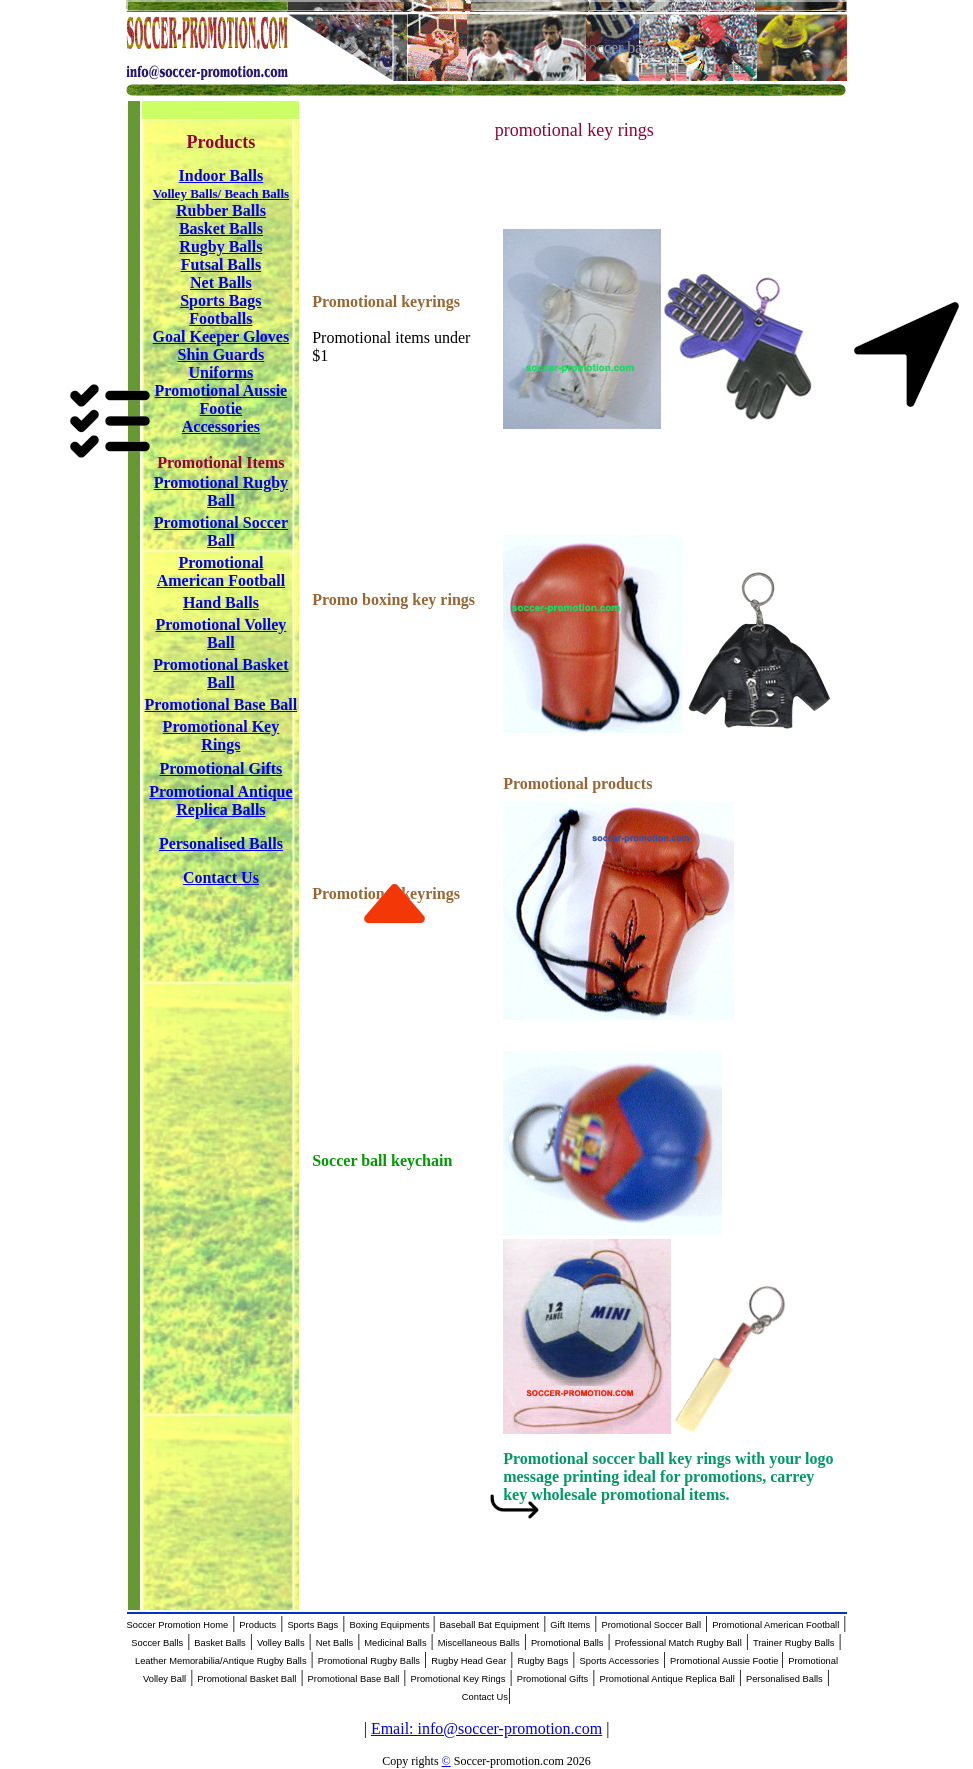 The image size is (973, 1769). I want to click on collapse an expanded section, so click(394, 903).